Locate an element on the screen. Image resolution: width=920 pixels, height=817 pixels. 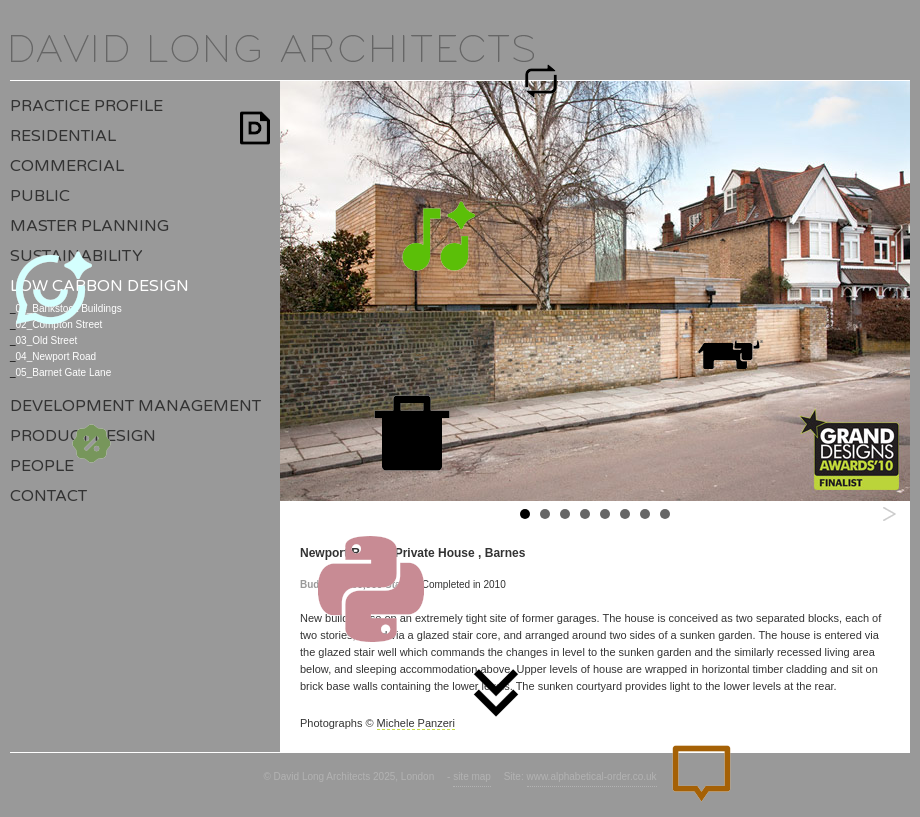
open chat or messaging is located at coordinates (701, 771).